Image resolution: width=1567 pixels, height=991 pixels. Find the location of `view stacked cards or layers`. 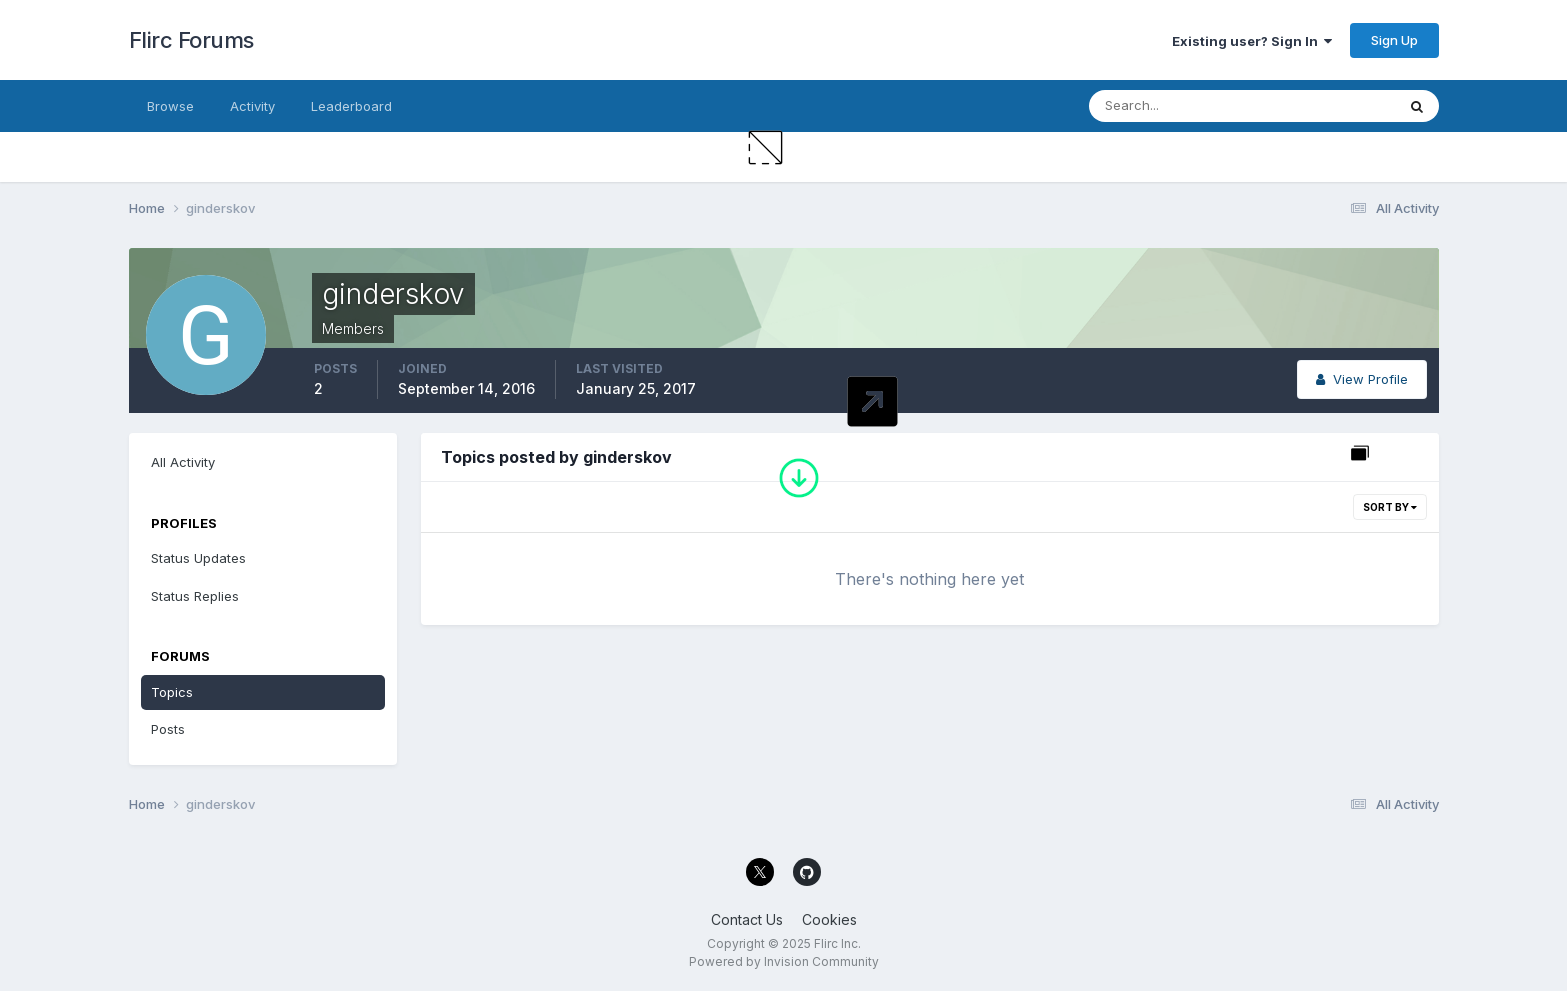

view stacked cards or layers is located at coordinates (1360, 453).